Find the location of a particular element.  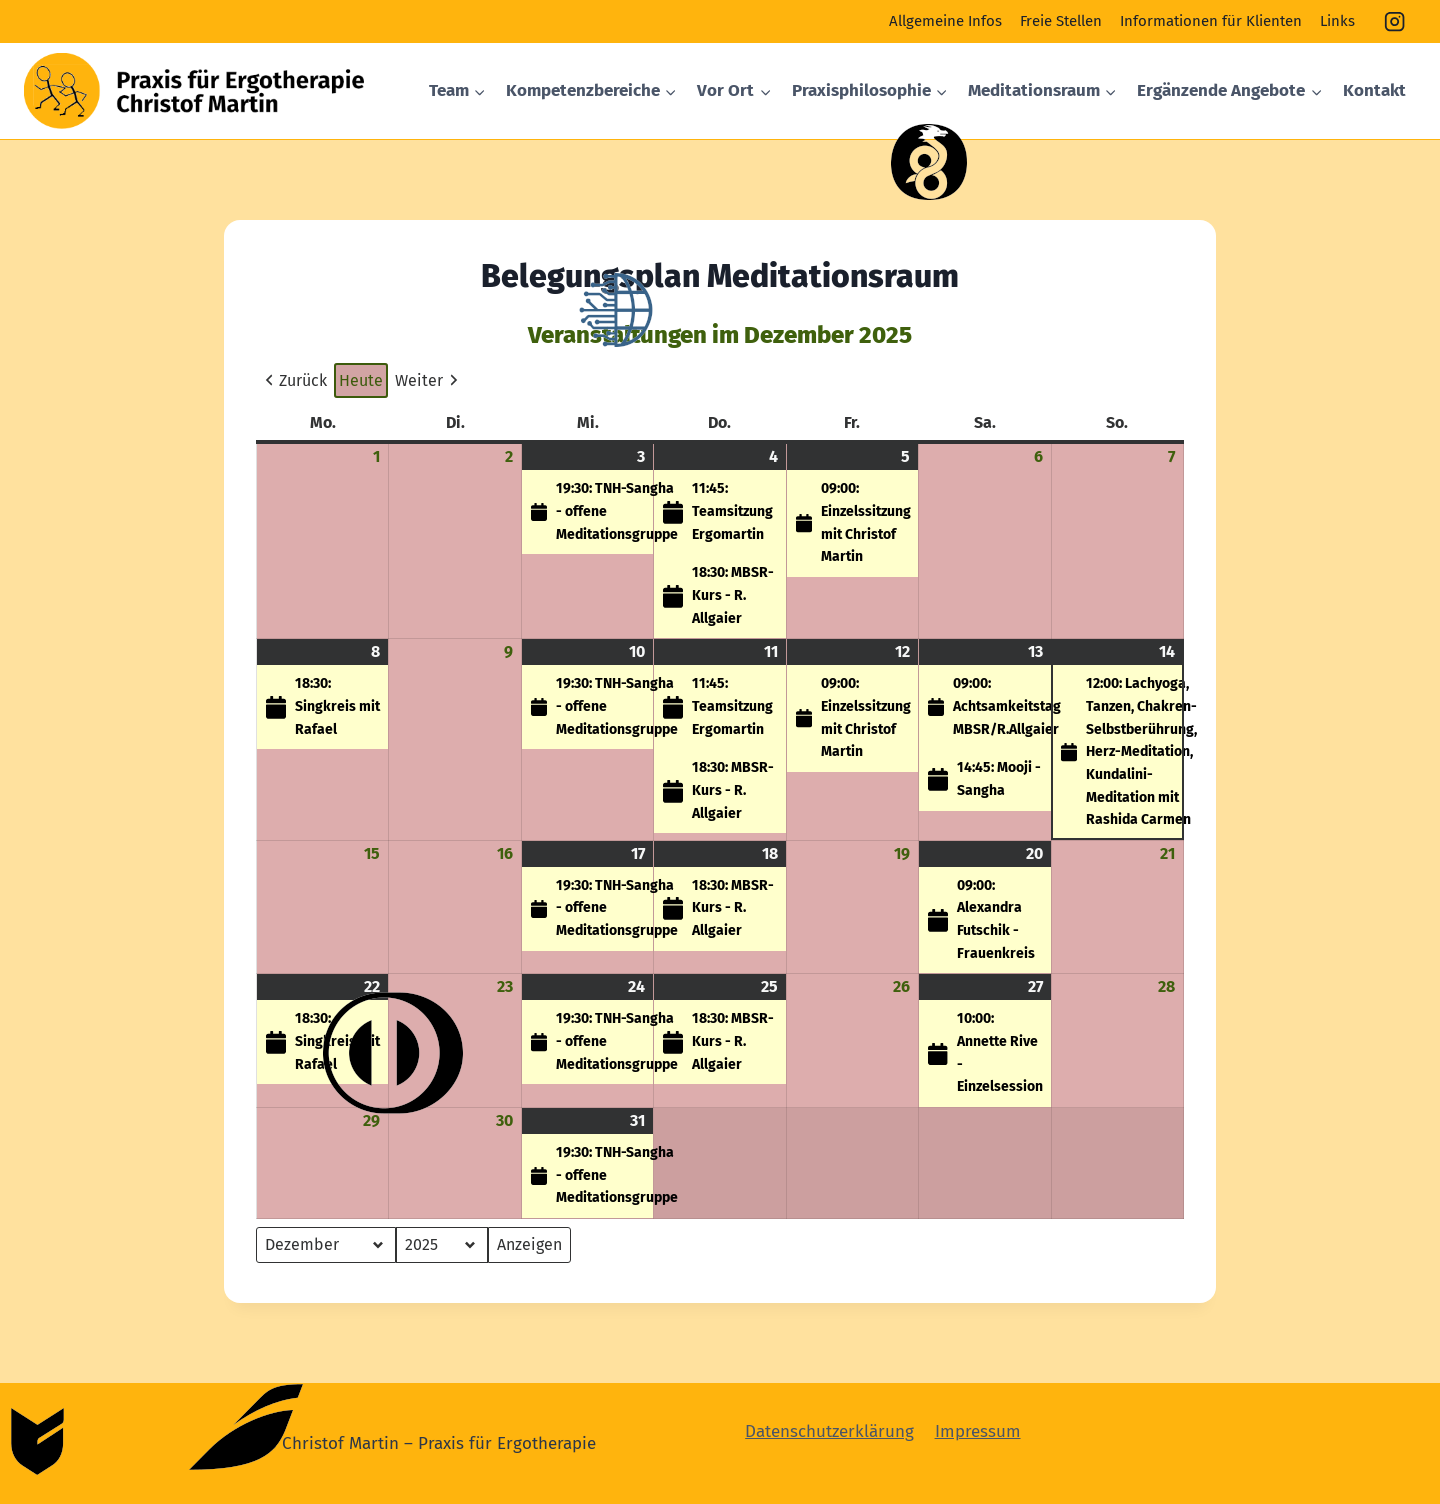

visit Big Cartel website or app is located at coordinates (37, 1441).